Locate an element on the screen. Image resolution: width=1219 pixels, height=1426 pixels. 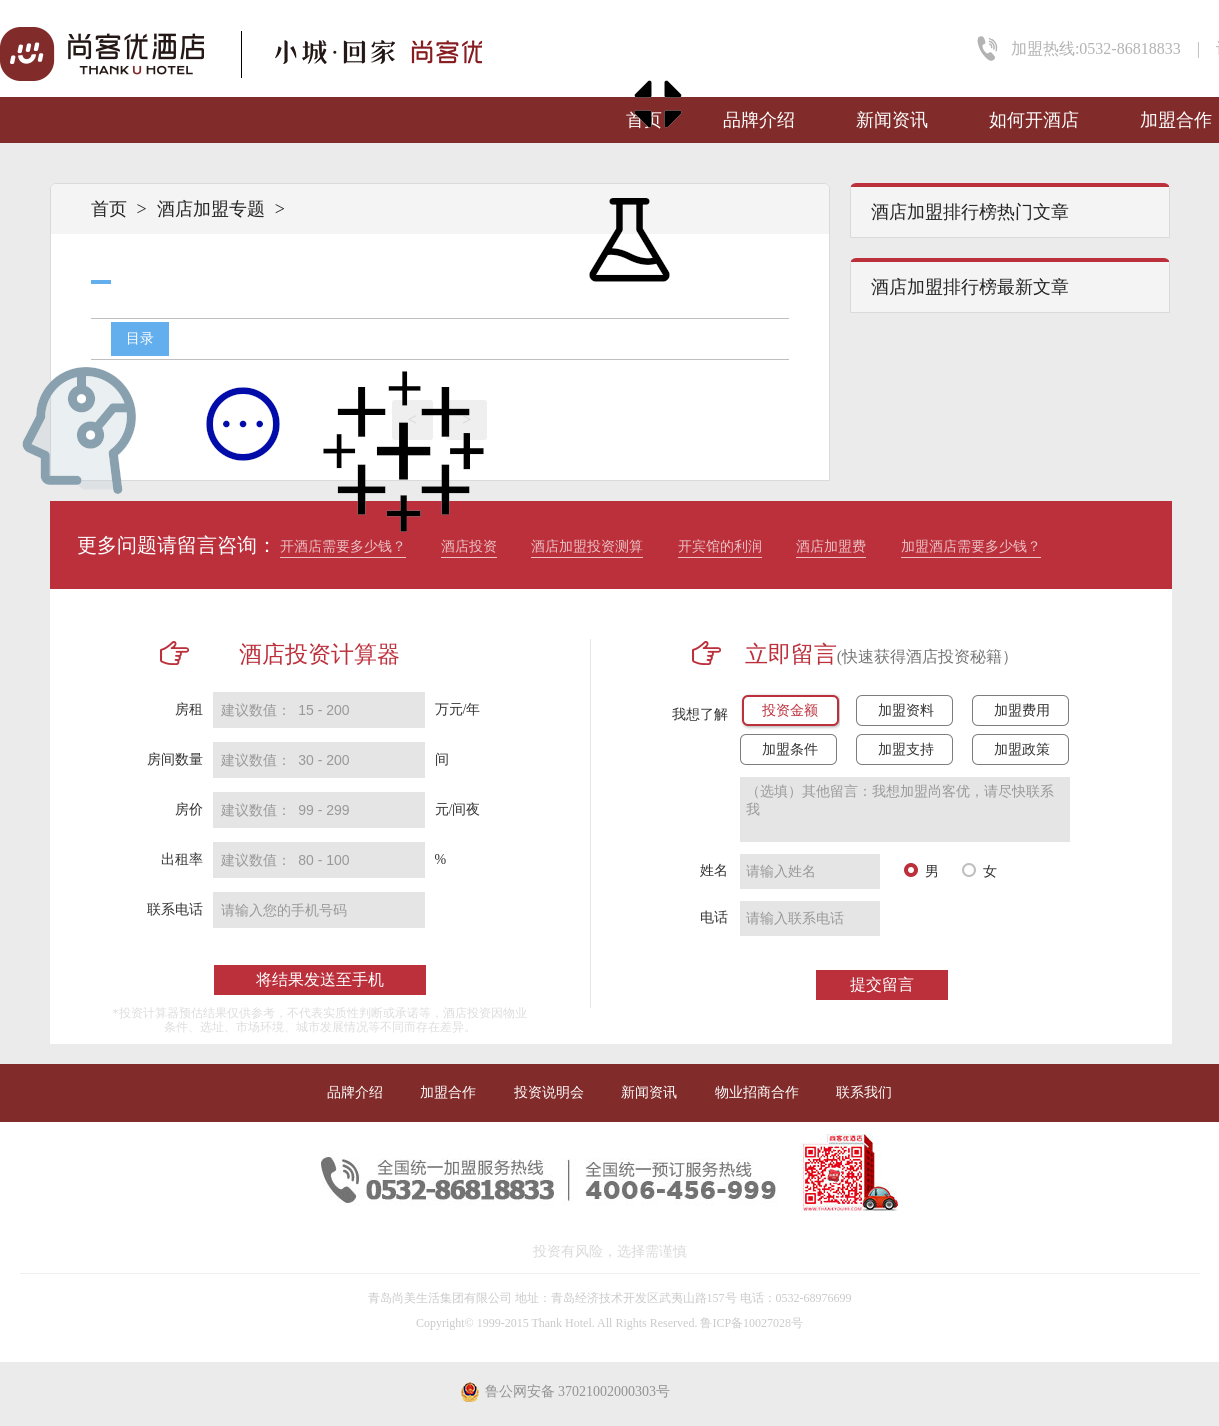
access science or laboratory features is located at coordinates (629, 241).